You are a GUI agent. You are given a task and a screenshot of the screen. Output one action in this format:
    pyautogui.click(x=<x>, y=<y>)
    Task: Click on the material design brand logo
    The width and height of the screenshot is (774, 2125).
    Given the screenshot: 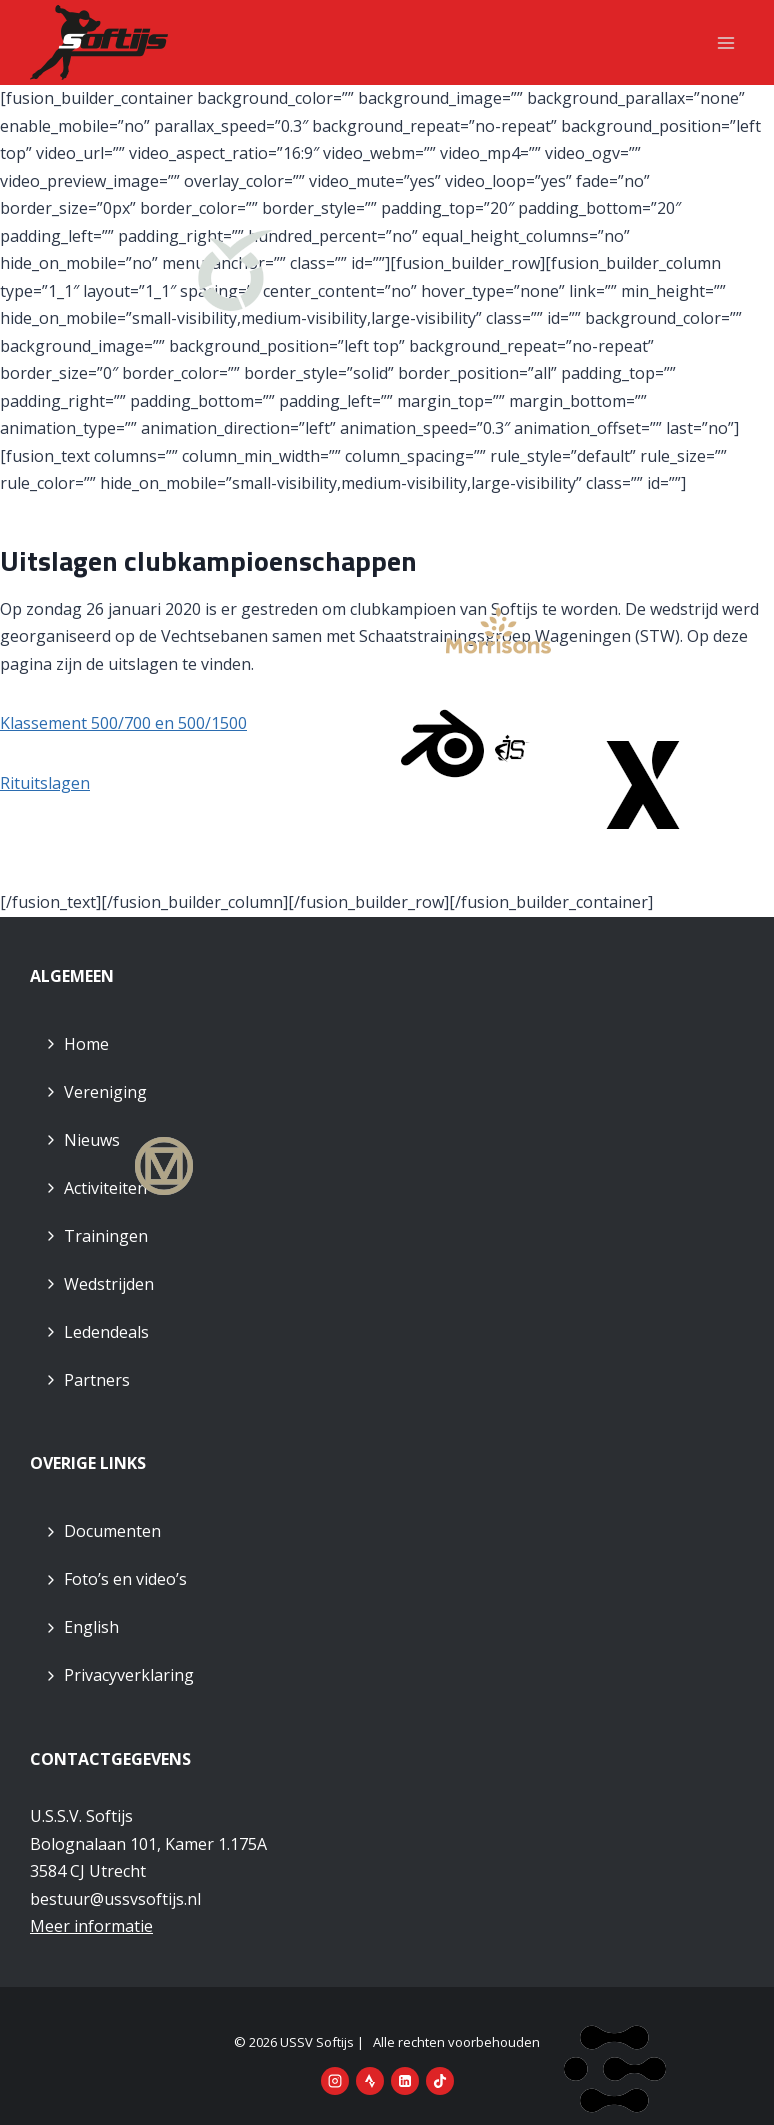 What is the action you would take?
    pyautogui.click(x=164, y=1166)
    